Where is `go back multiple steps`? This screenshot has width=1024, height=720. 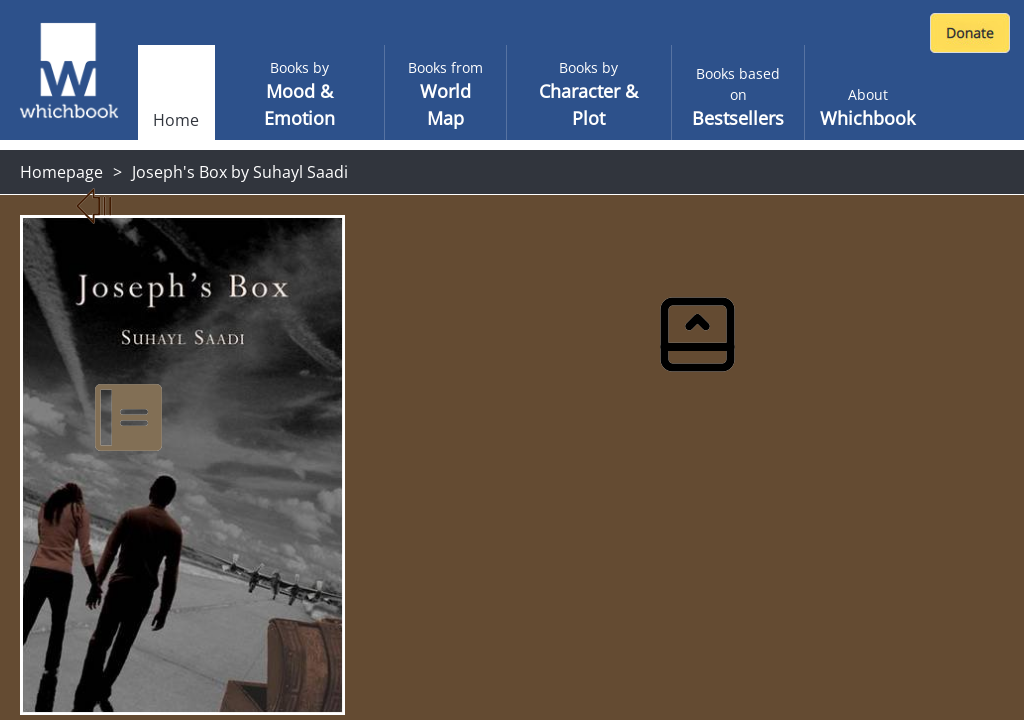
go back multiple steps is located at coordinates (95, 206).